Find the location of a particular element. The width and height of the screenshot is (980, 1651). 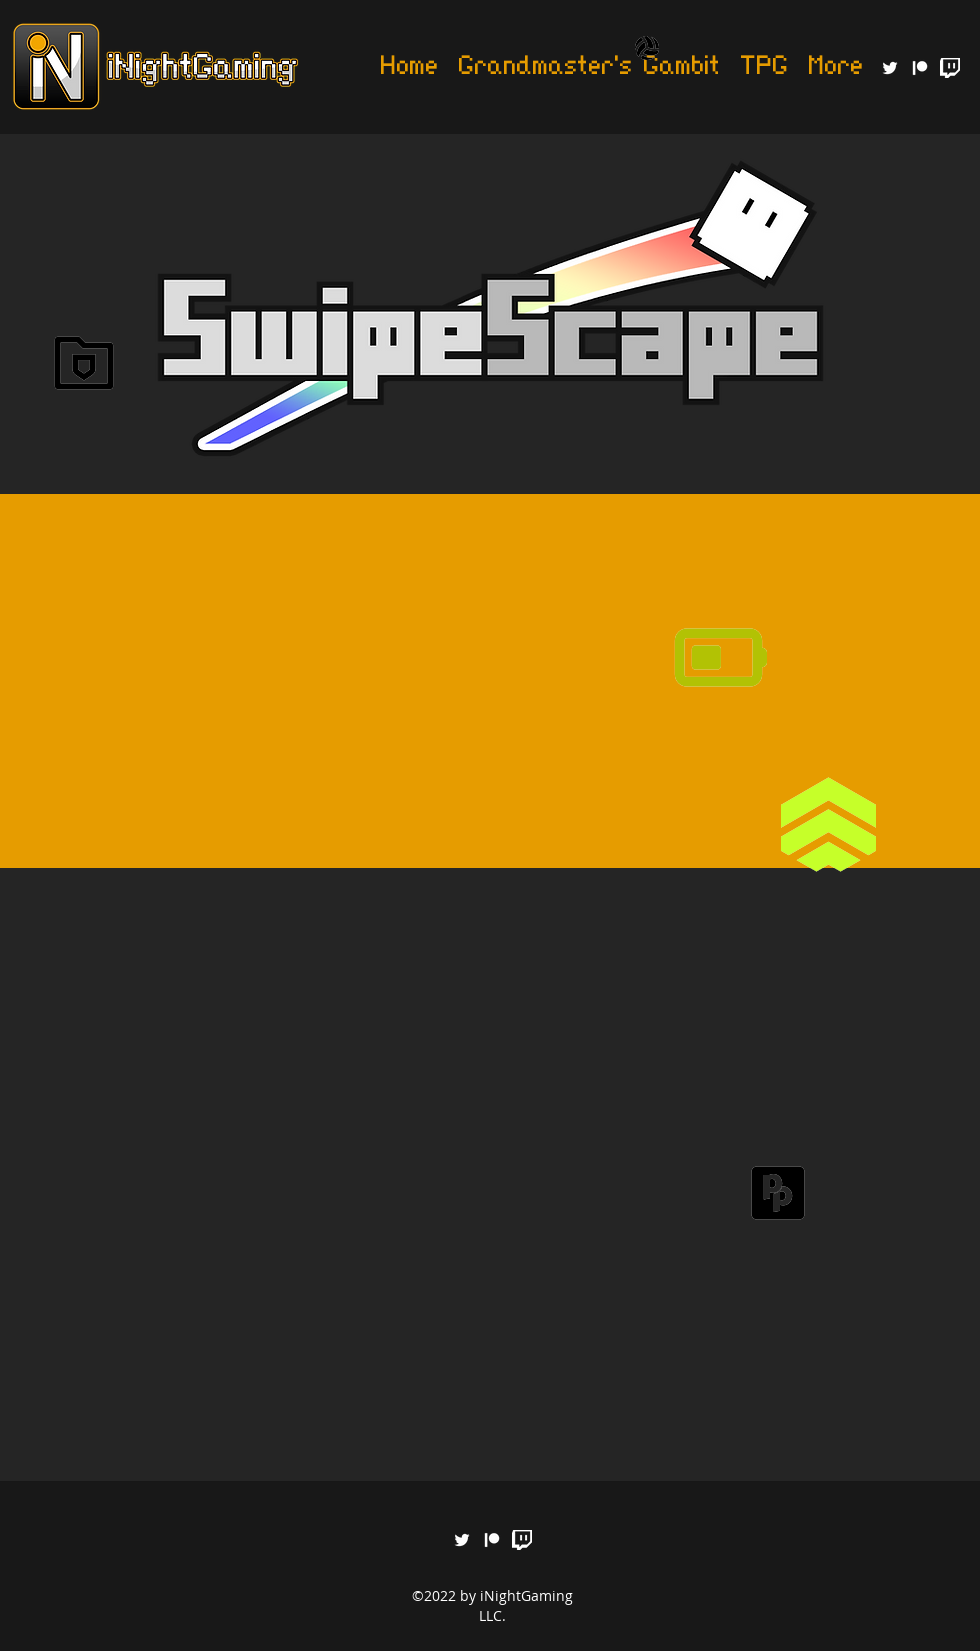

indicates battery at 50% charge is located at coordinates (718, 657).